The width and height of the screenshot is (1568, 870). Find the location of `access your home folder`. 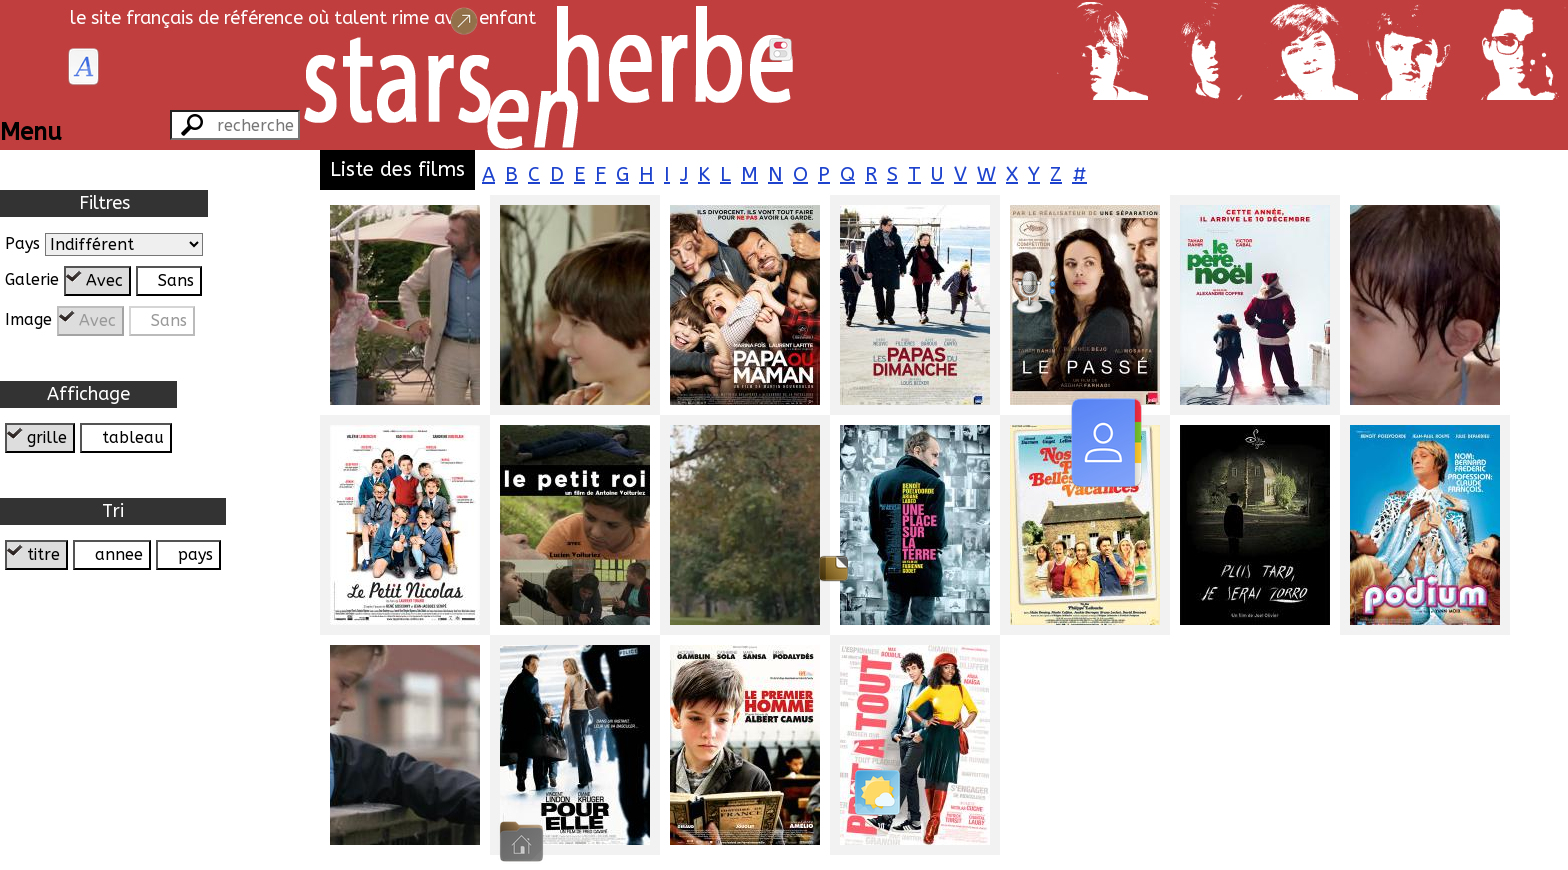

access your home folder is located at coordinates (521, 841).